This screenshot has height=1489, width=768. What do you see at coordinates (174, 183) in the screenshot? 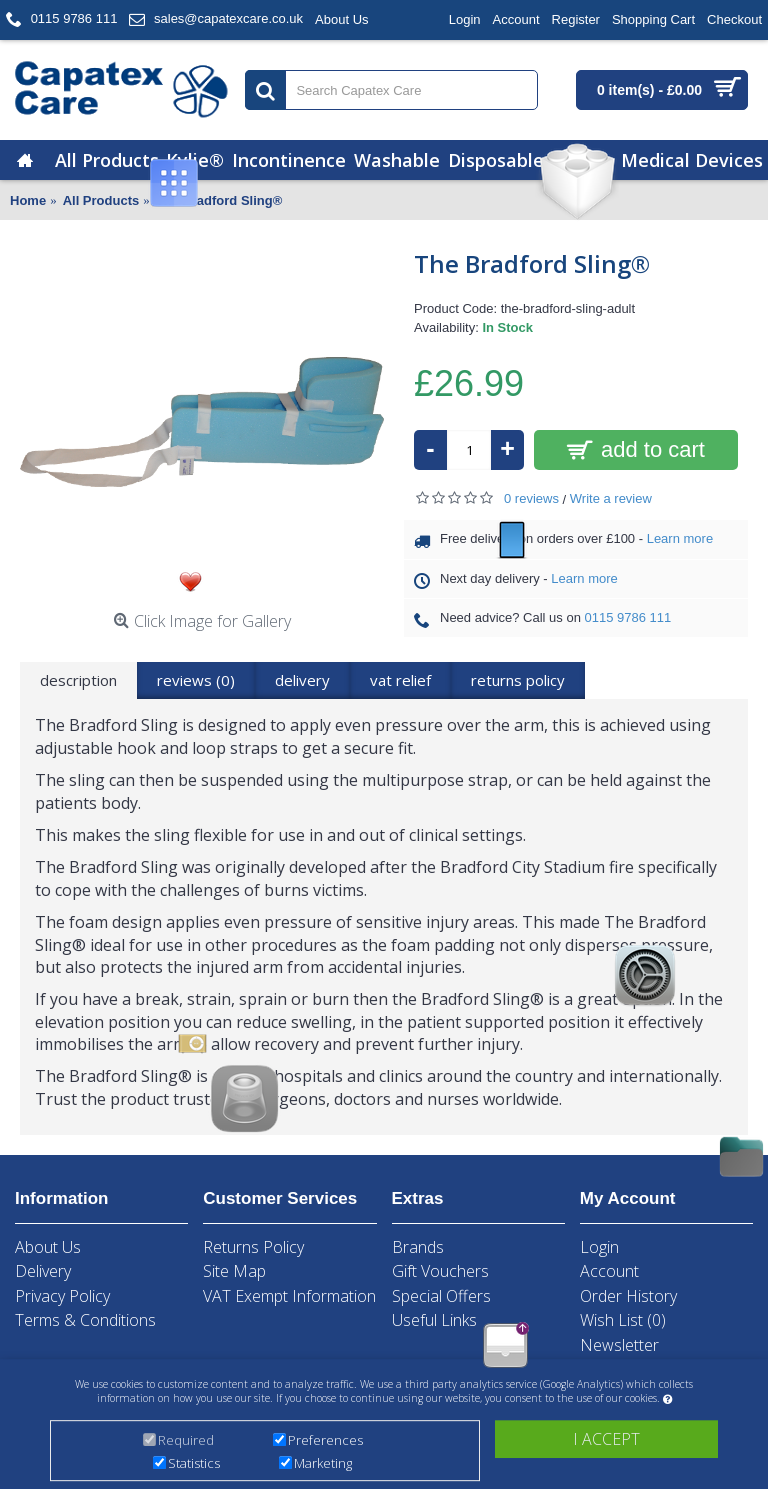
I see `view all applications` at bounding box center [174, 183].